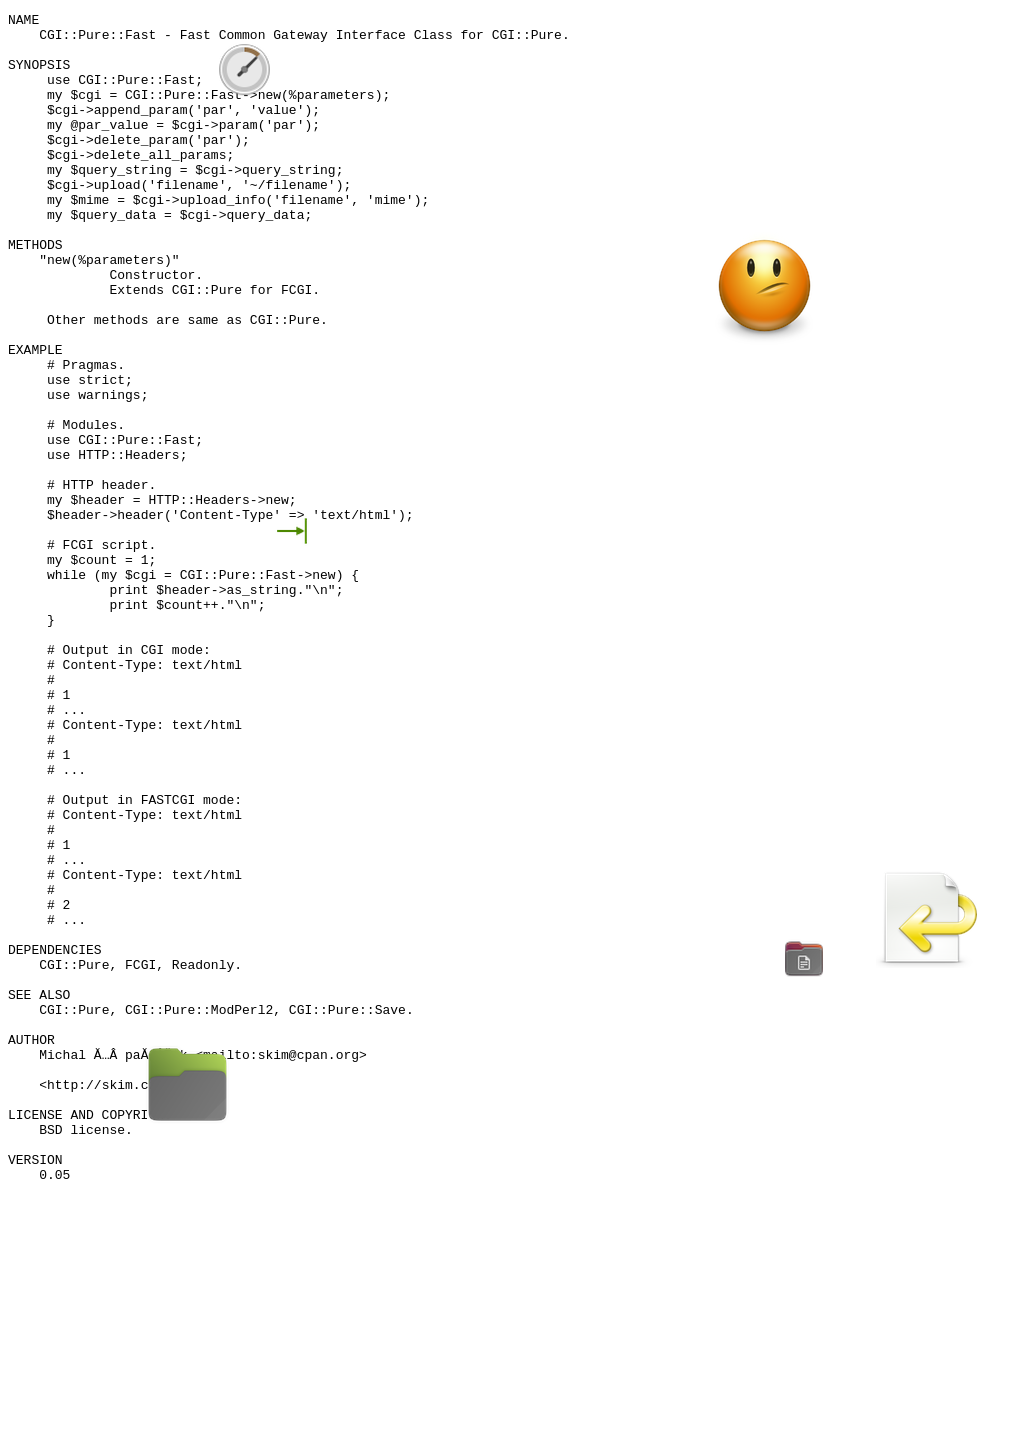  Describe the element at coordinates (804, 958) in the screenshot. I see `open your documents folder` at that location.